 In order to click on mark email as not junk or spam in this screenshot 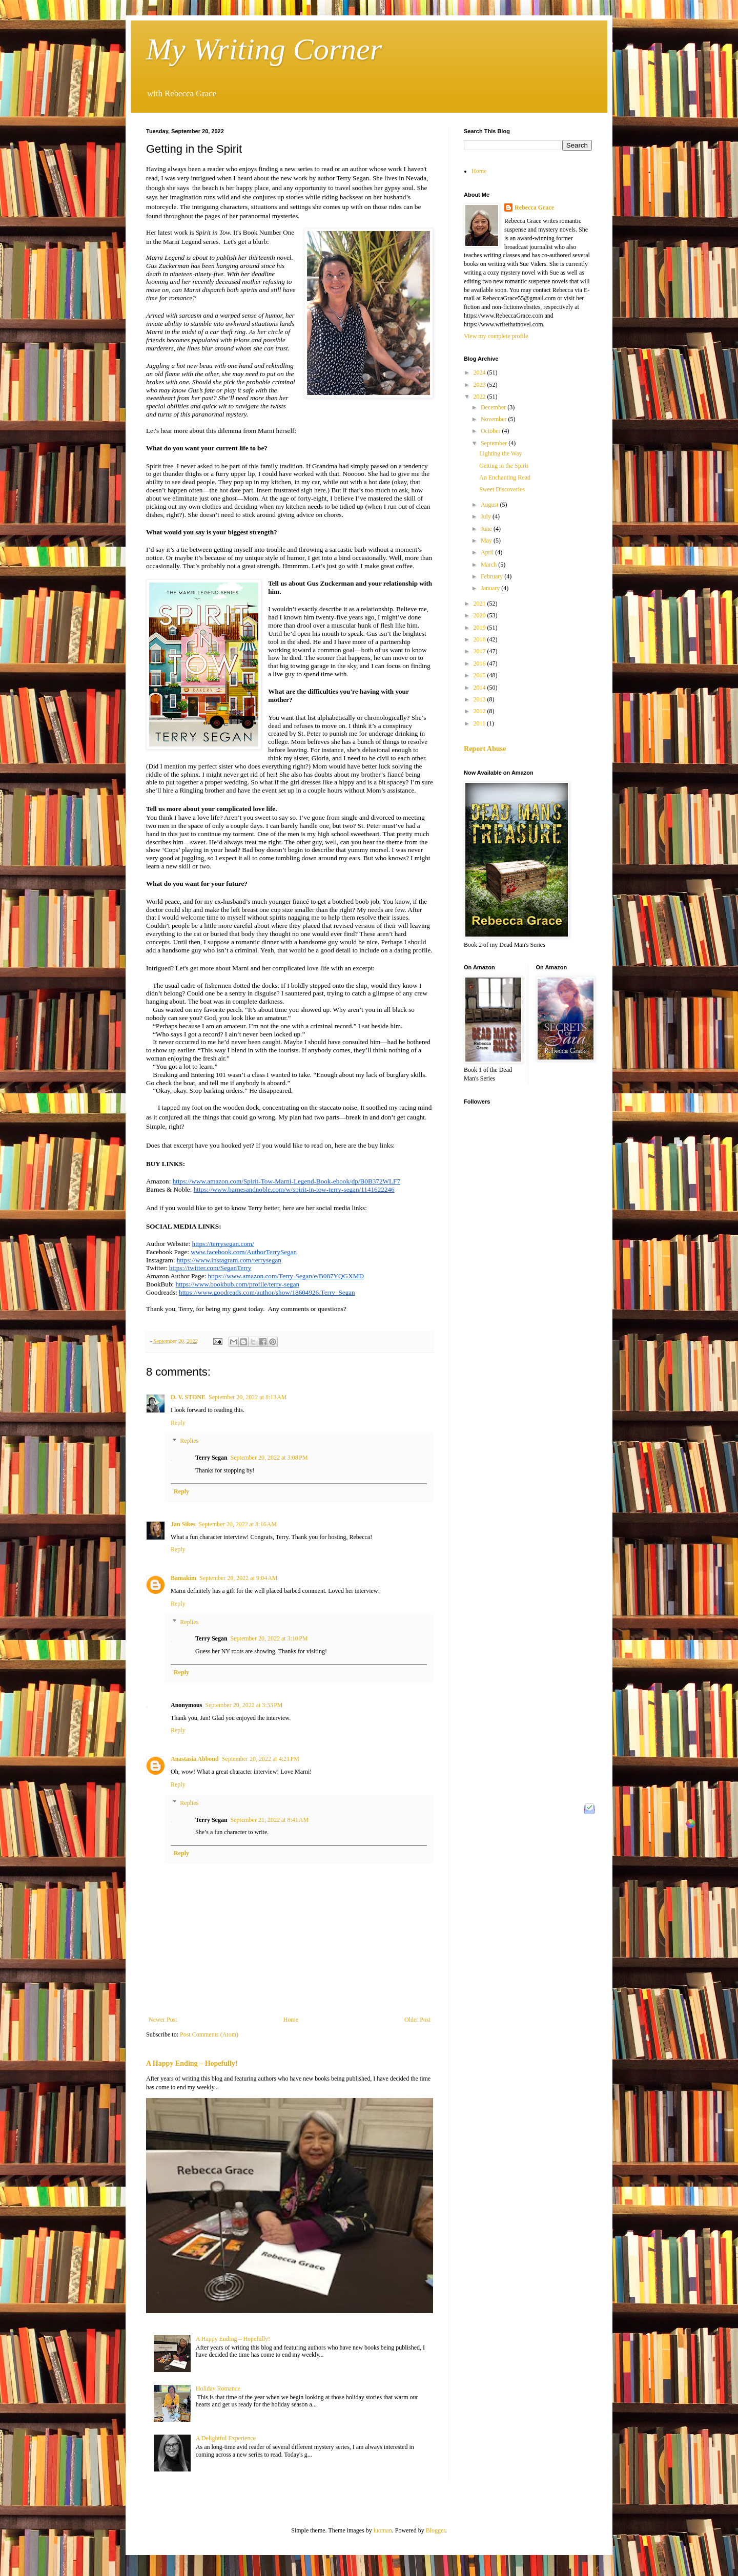, I will do `click(589, 1809)`.